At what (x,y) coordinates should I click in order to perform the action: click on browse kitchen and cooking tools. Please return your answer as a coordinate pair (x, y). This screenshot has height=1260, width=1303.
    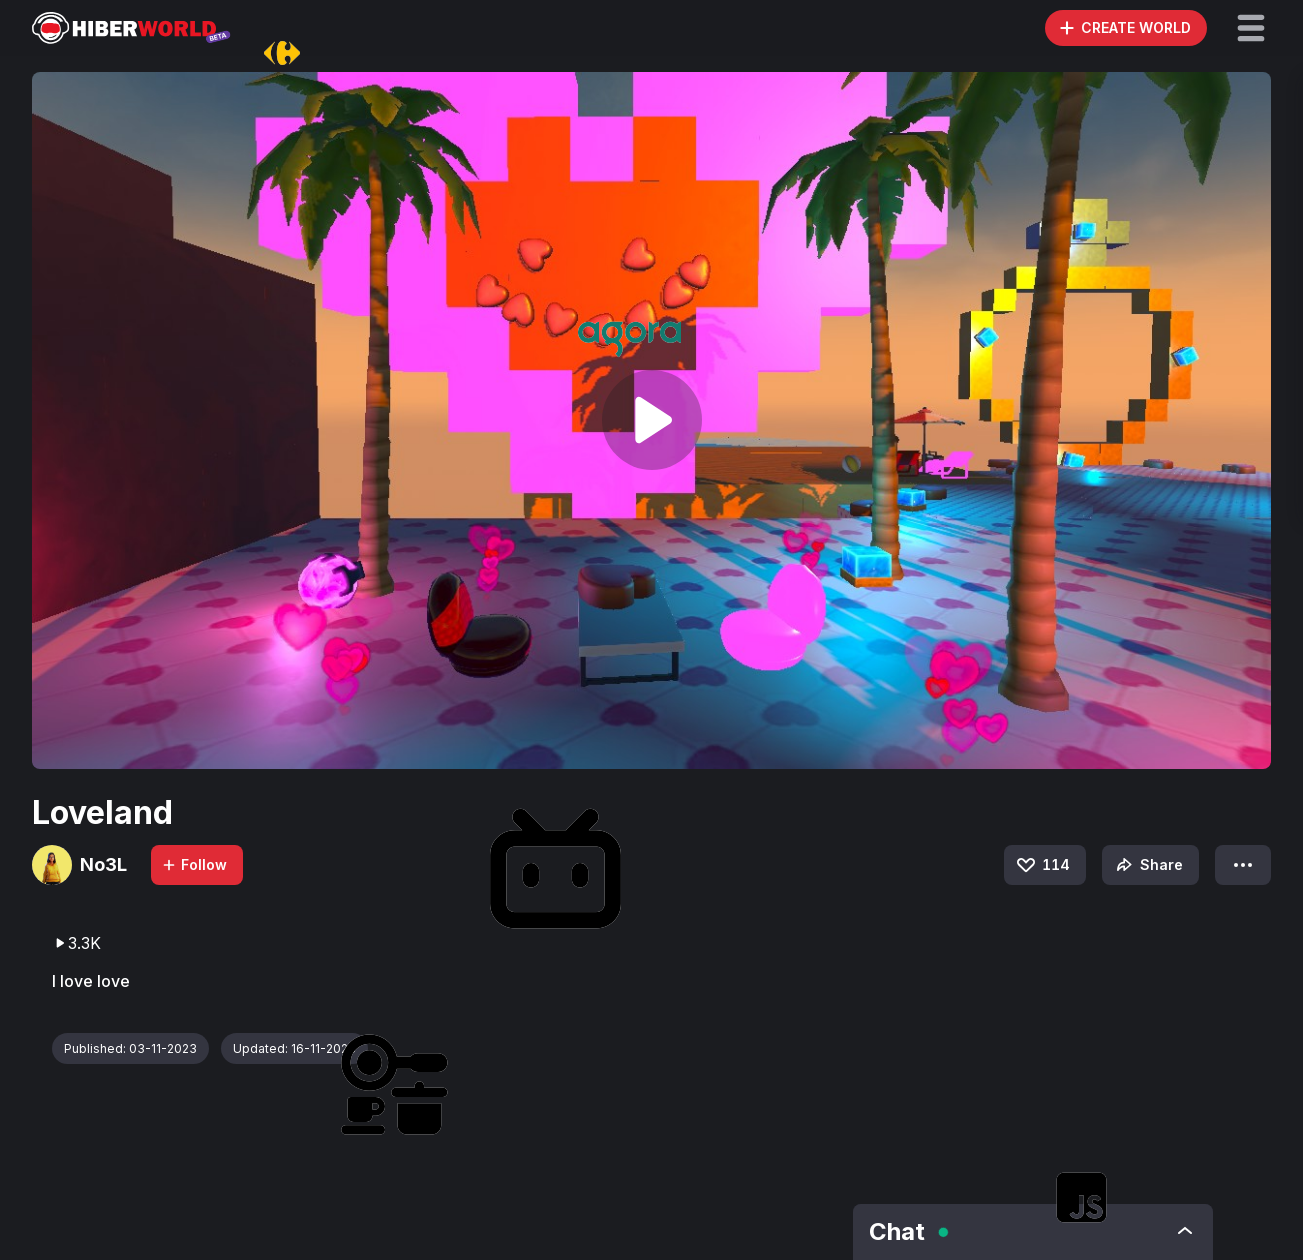
    Looking at the image, I should click on (397, 1084).